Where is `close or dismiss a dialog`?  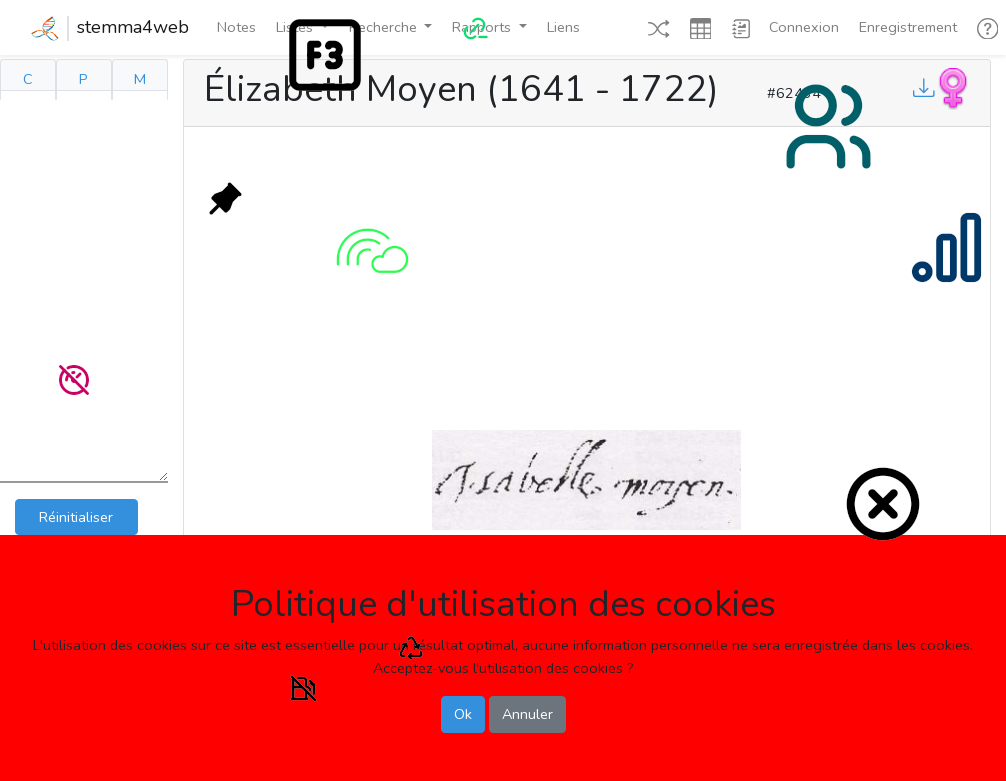 close or dismiss a dialog is located at coordinates (883, 504).